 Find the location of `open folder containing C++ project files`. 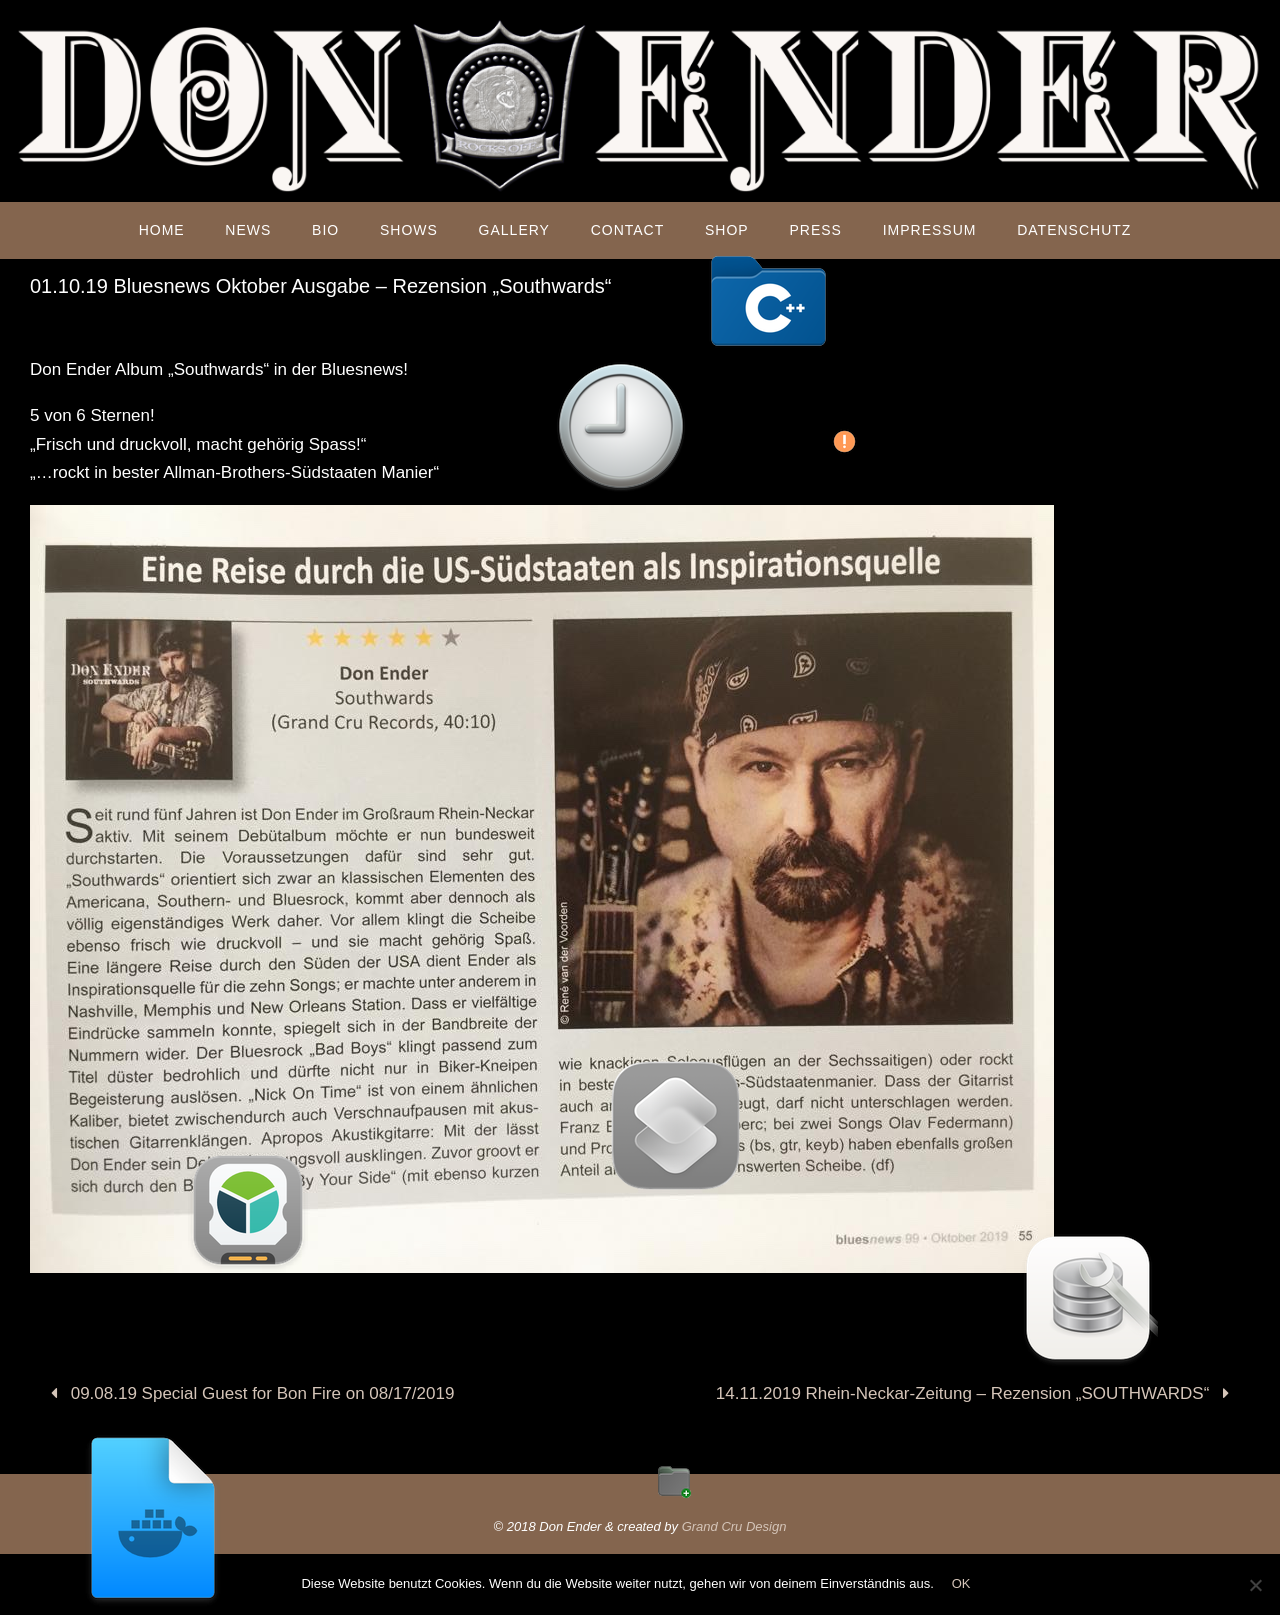

open folder containing C++ project files is located at coordinates (768, 304).